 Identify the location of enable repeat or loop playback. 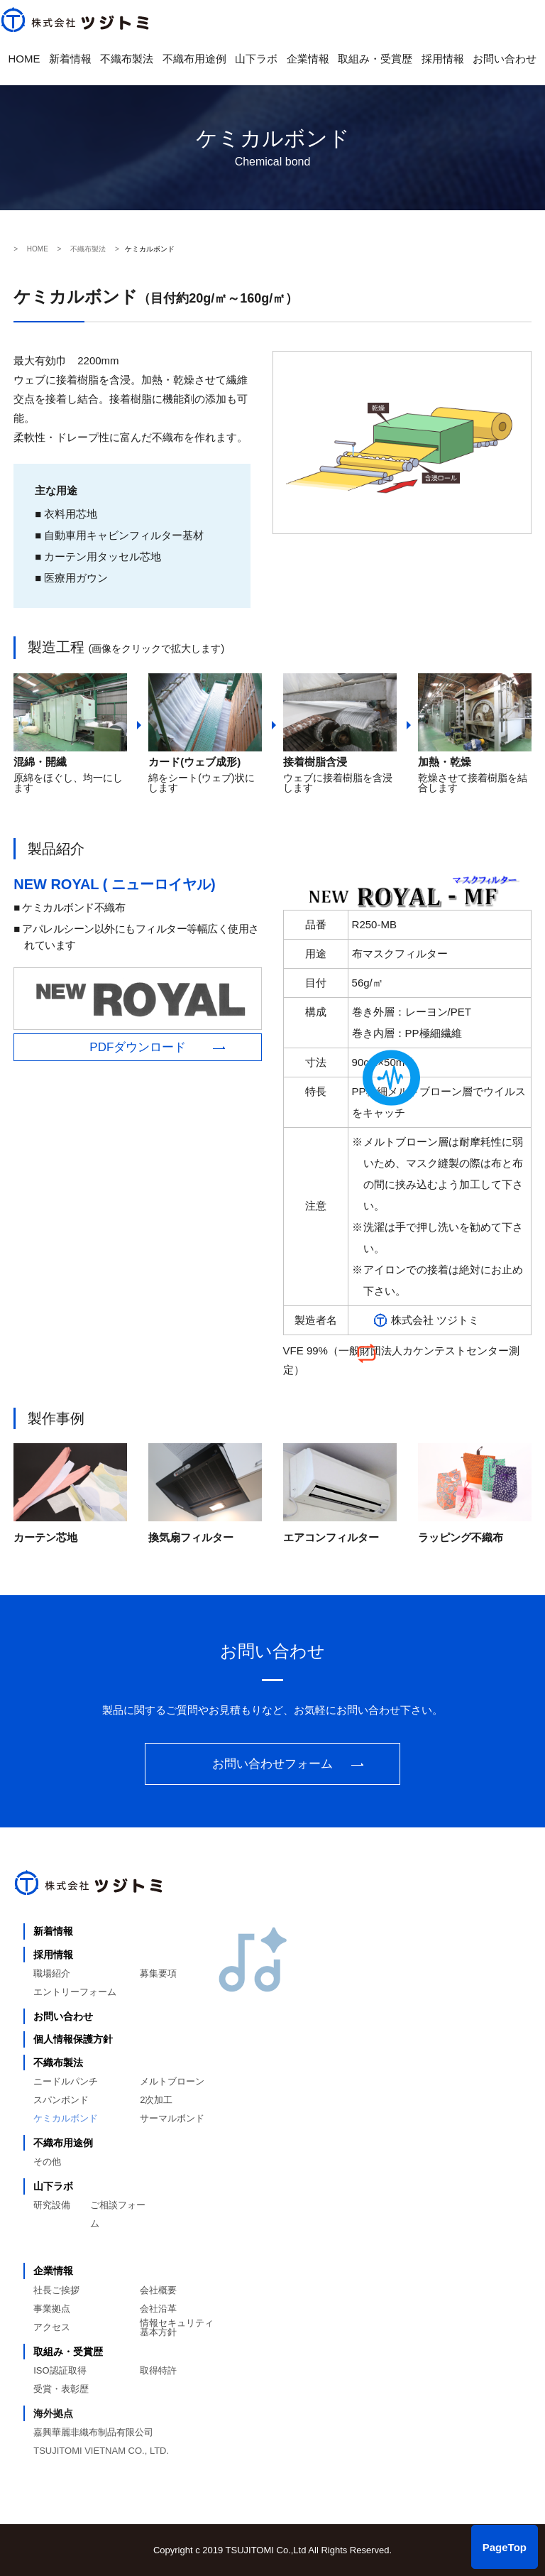
(366, 1353).